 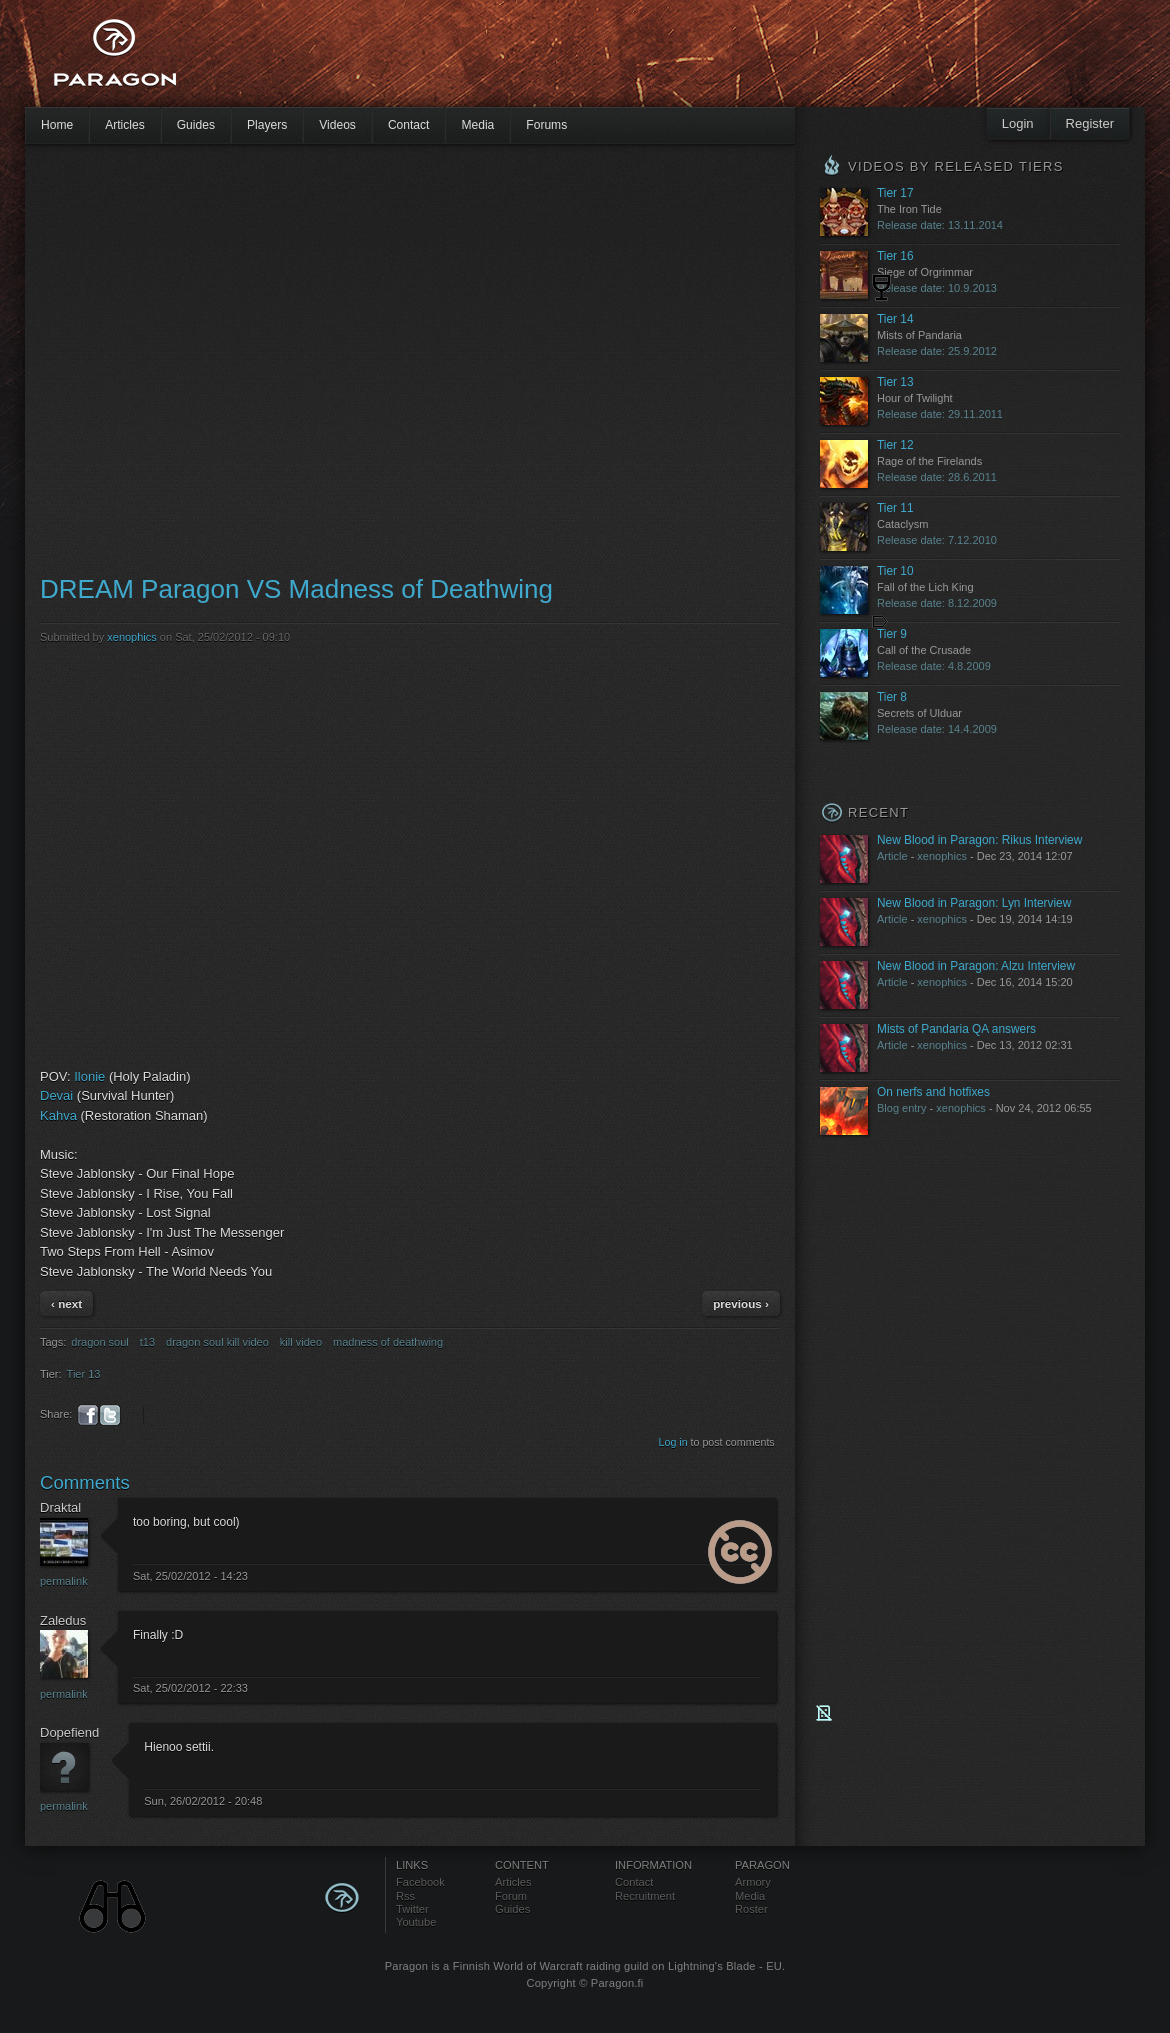 I want to click on add a label or tag to an item, so click(x=879, y=621).